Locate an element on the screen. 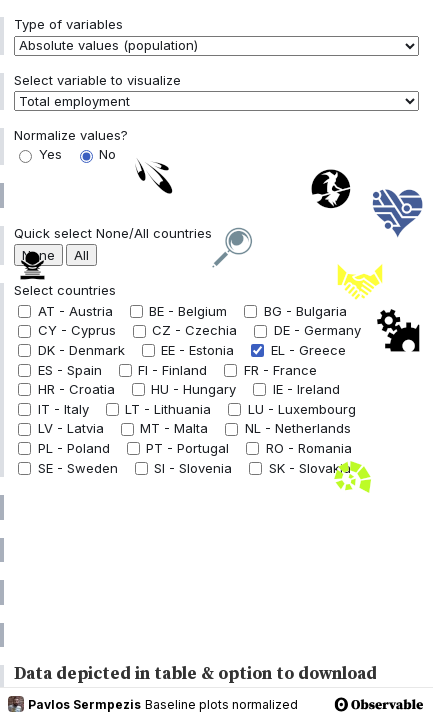 This screenshot has width=433, height=720. access shrine or spiritual location features is located at coordinates (32, 265).